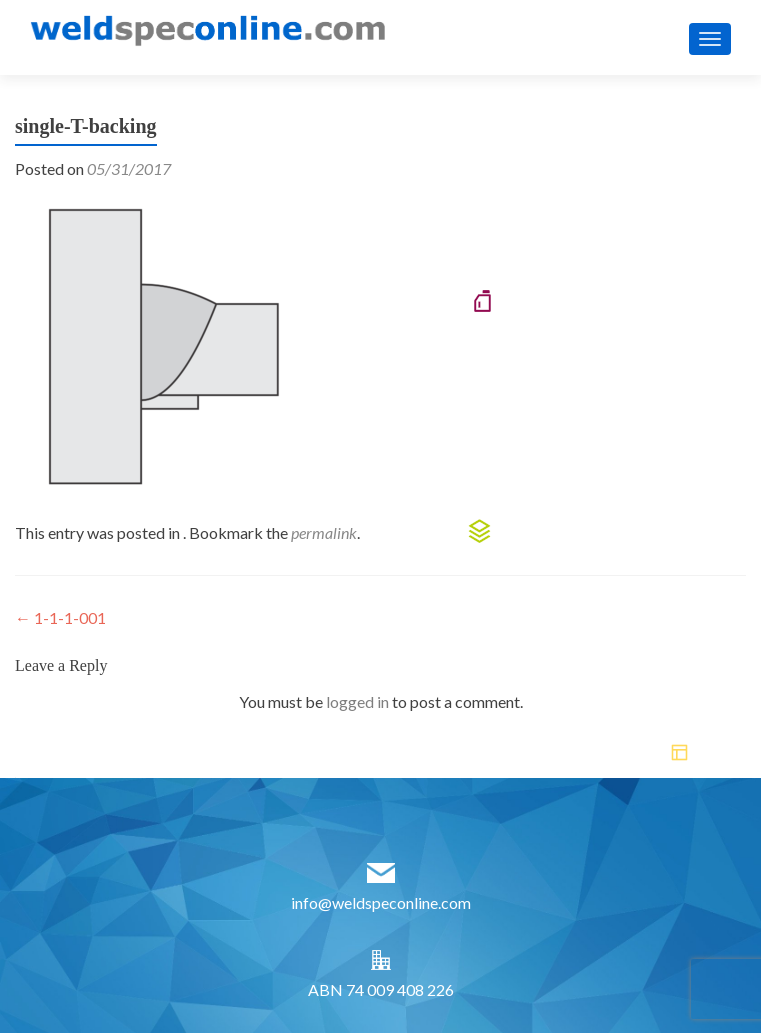 The image size is (761, 1033). What do you see at coordinates (679, 752) in the screenshot?
I see `switch to grid layout view` at bounding box center [679, 752].